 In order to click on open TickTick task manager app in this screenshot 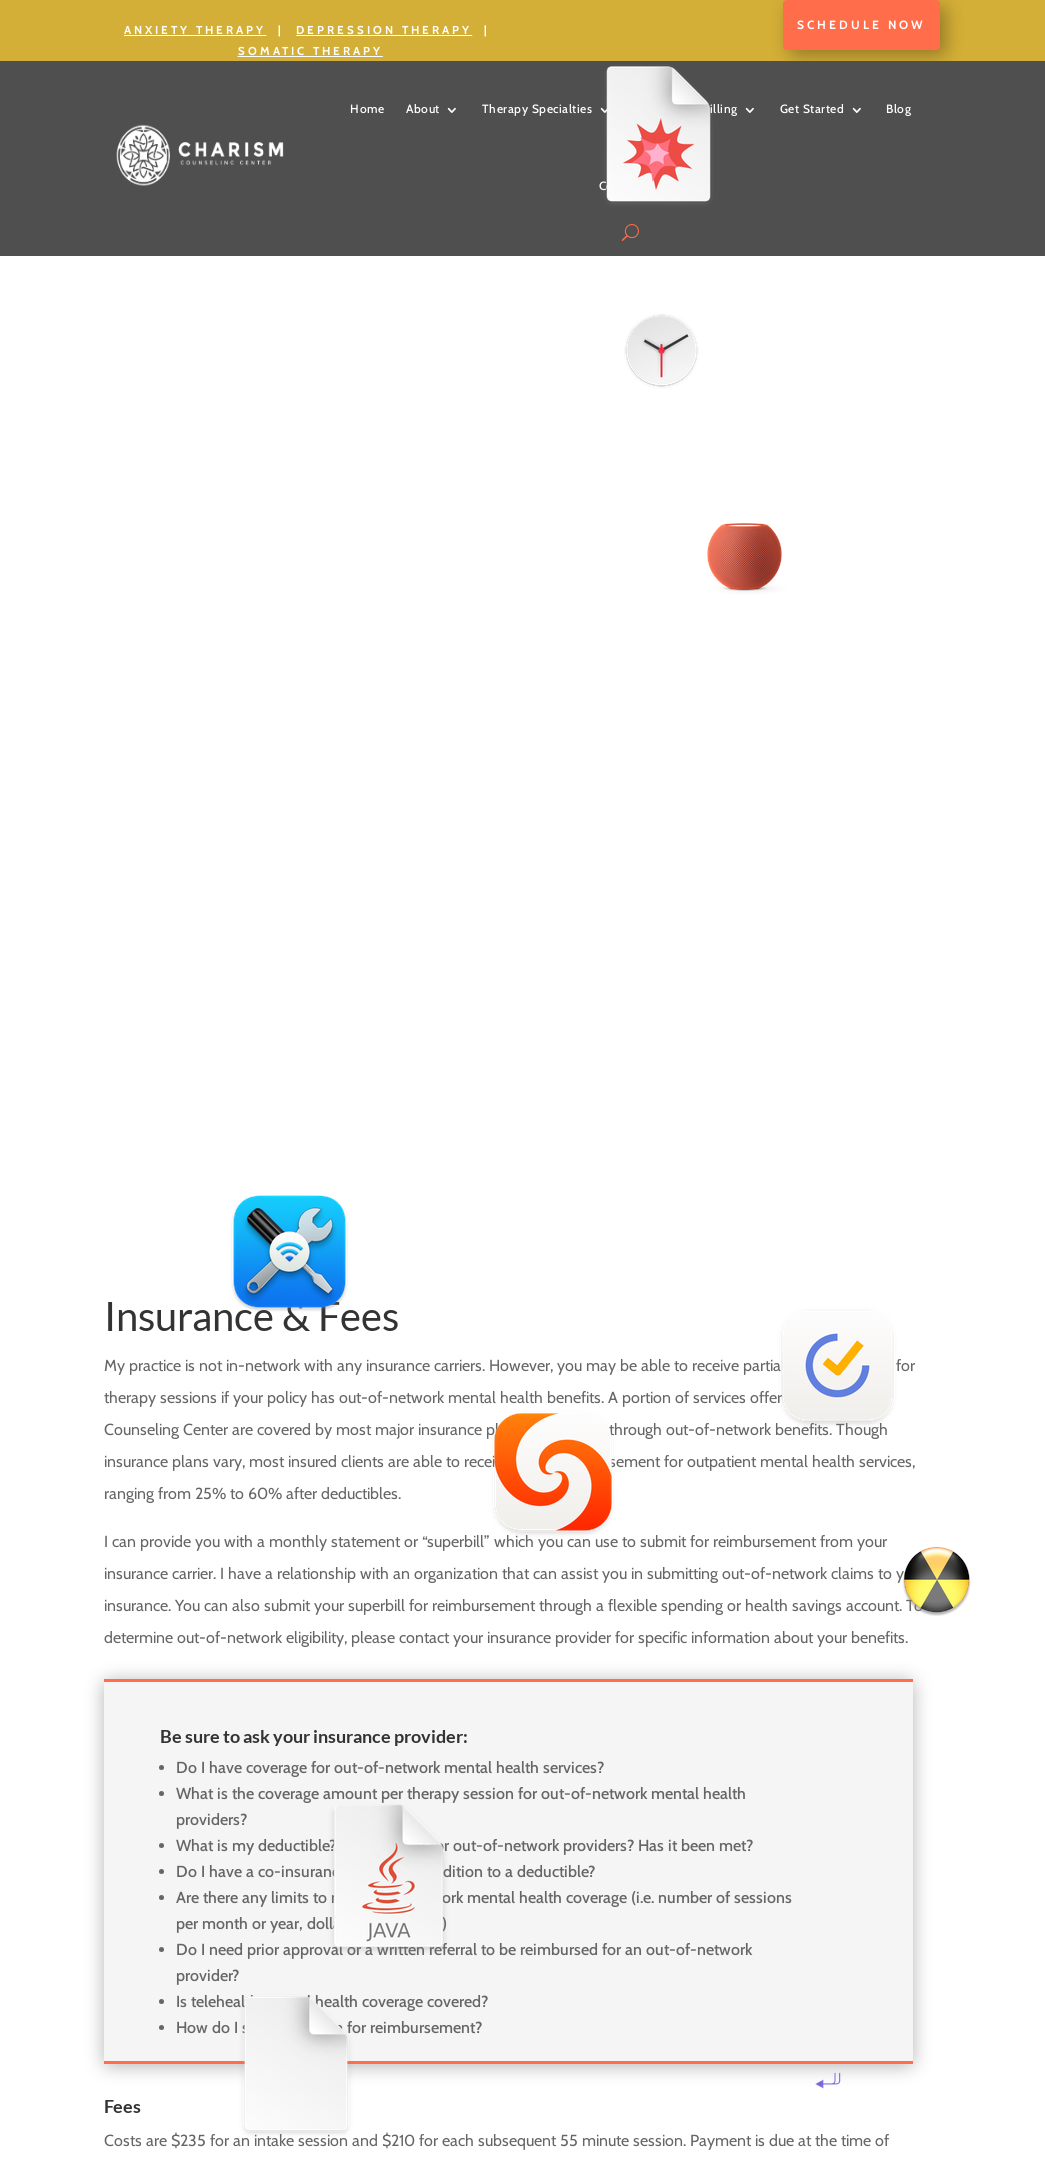, I will do `click(837, 1365)`.